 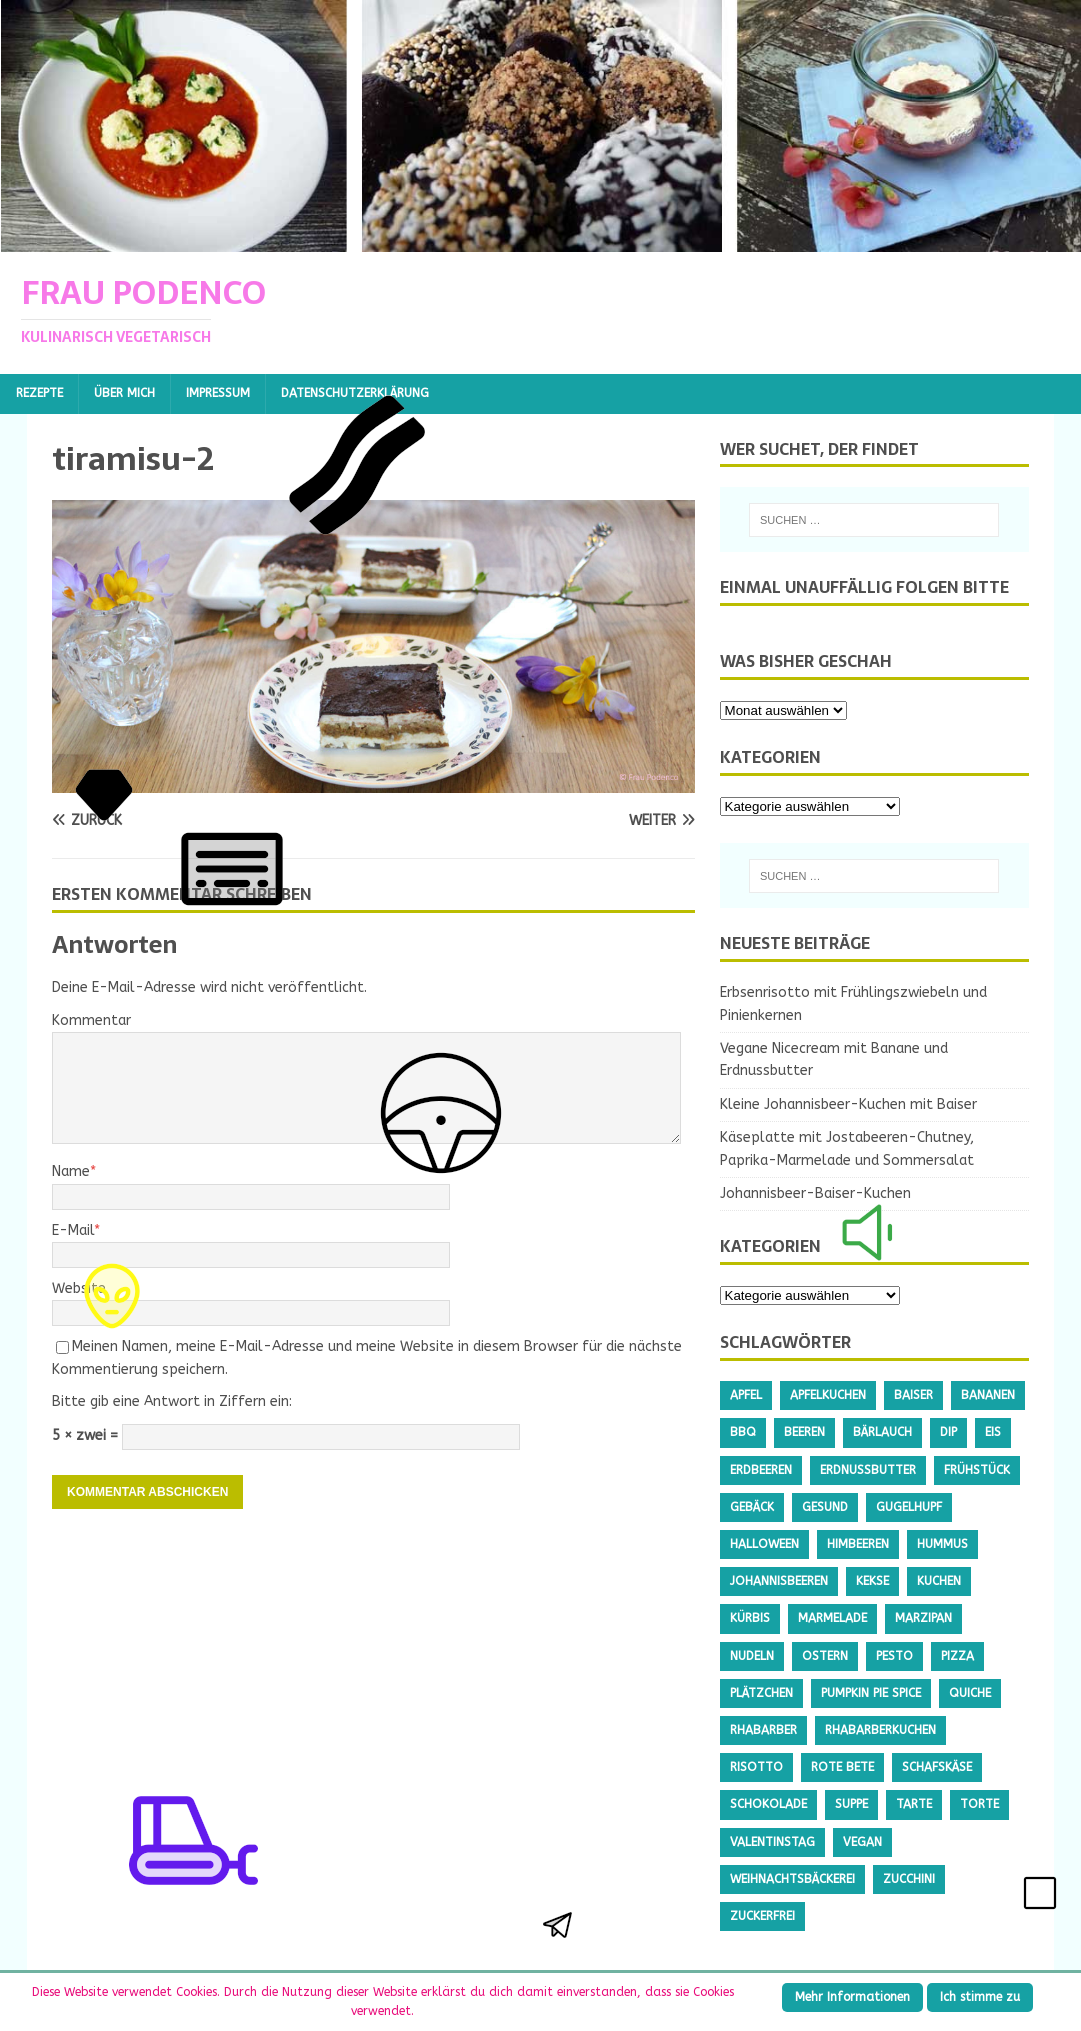 What do you see at coordinates (870, 1232) in the screenshot?
I see `volume set to low level` at bounding box center [870, 1232].